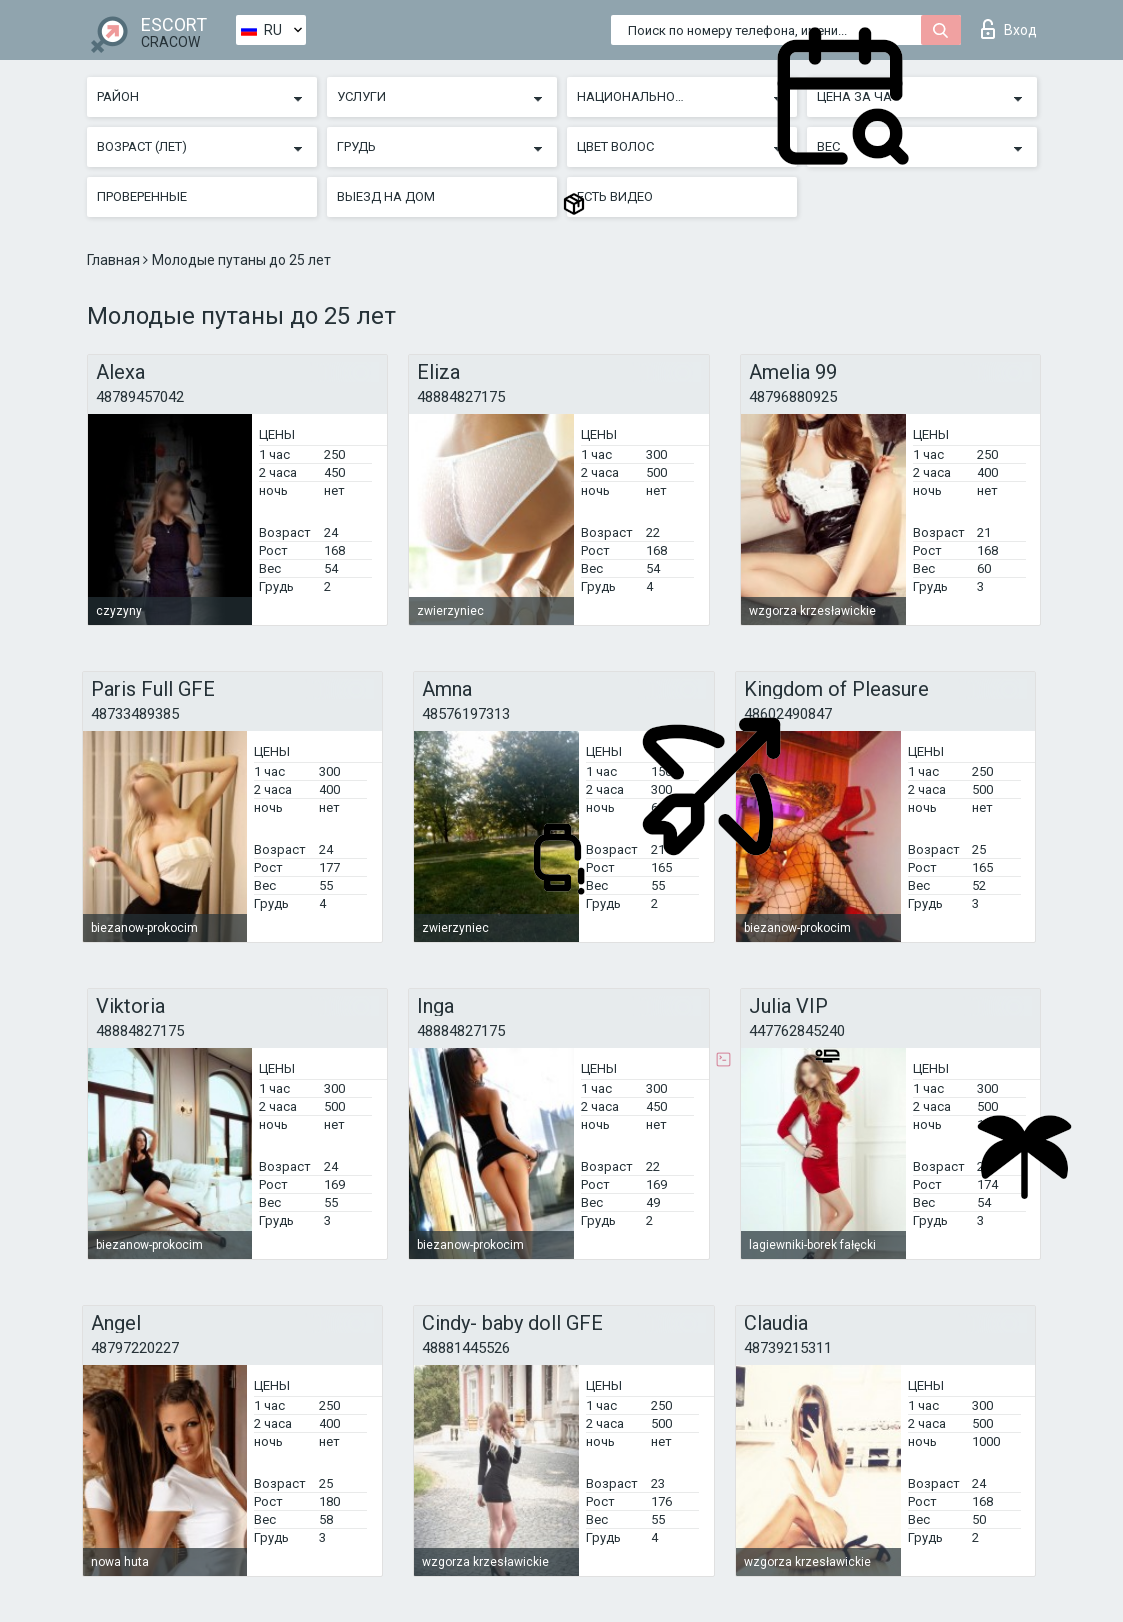  I want to click on select flat bed seat option for flight, so click(827, 1055).